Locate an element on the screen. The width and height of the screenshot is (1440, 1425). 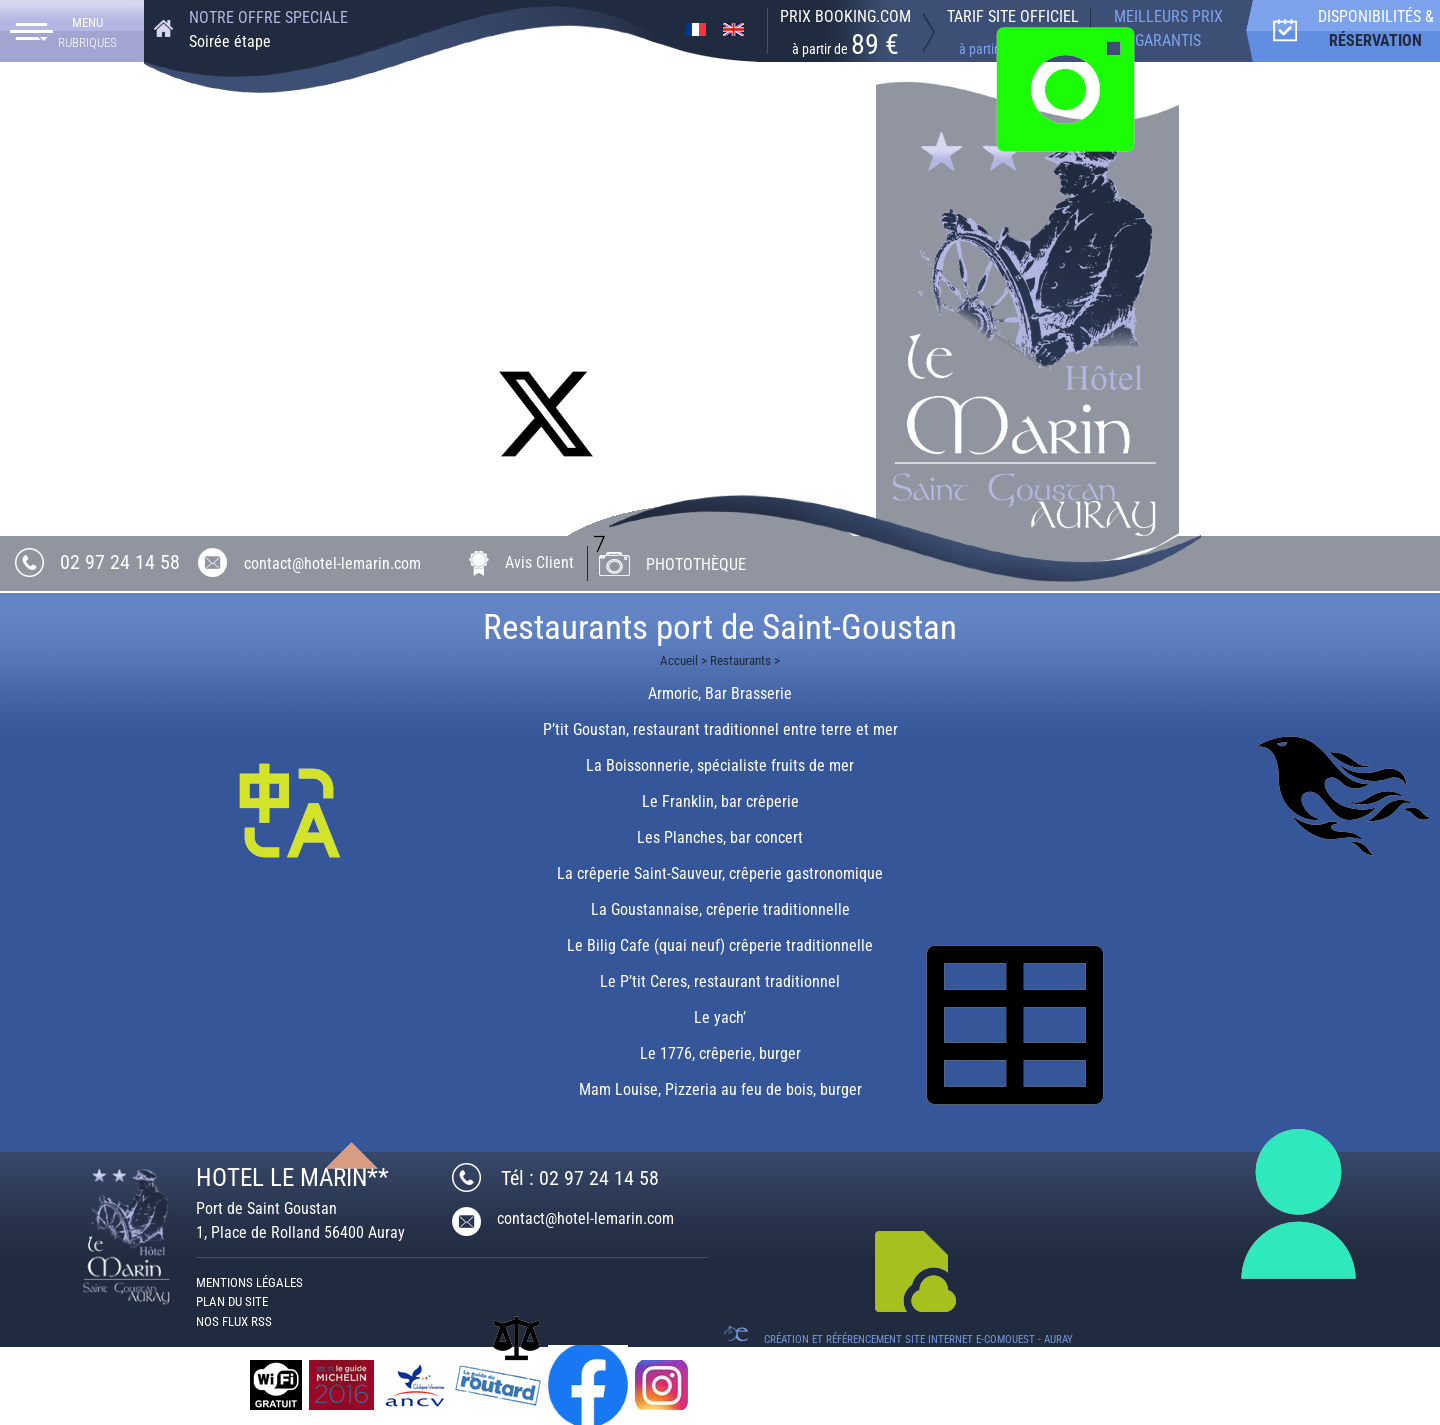
expand or show more content above is located at coordinates (351, 1155).